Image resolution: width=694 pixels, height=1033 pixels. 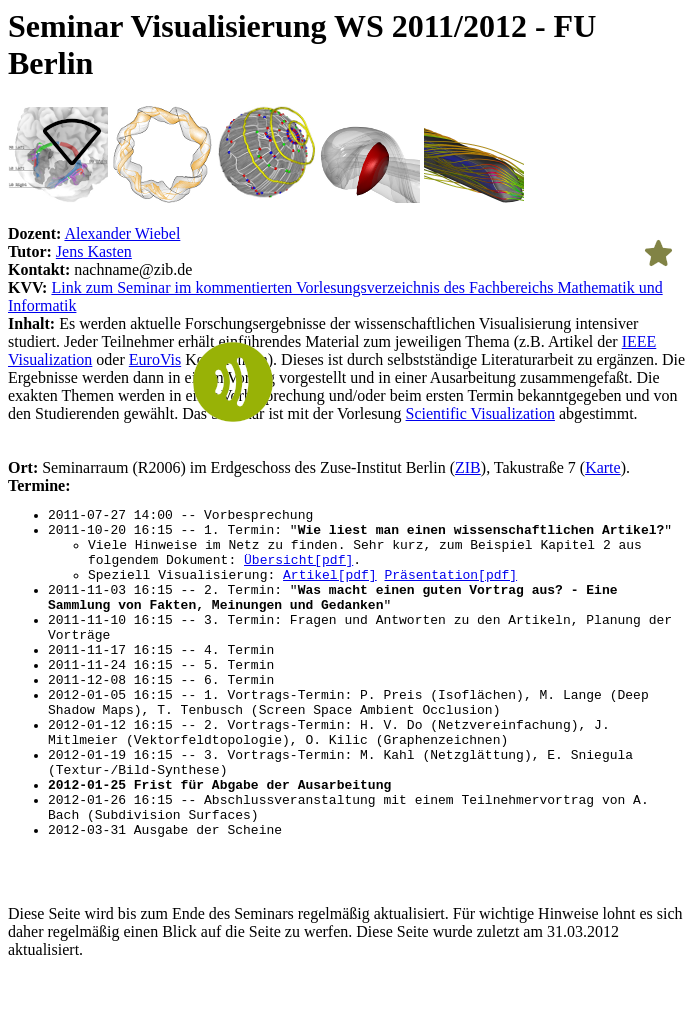 I want to click on tap to pay with contactless payment, so click(x=233, y=382).